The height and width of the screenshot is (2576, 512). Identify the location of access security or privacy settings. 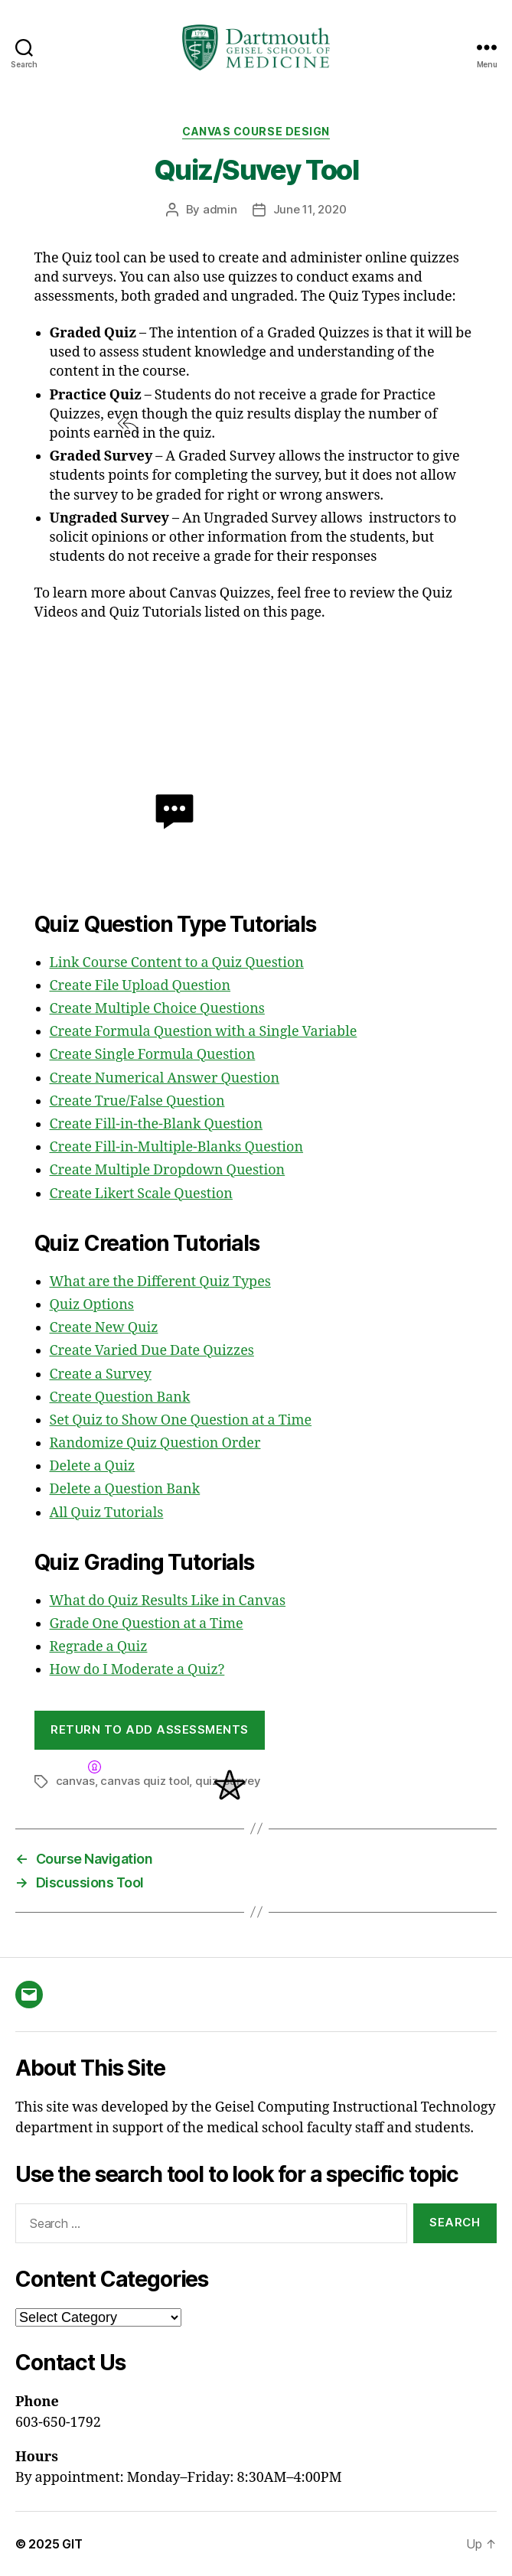
(94, 1767).